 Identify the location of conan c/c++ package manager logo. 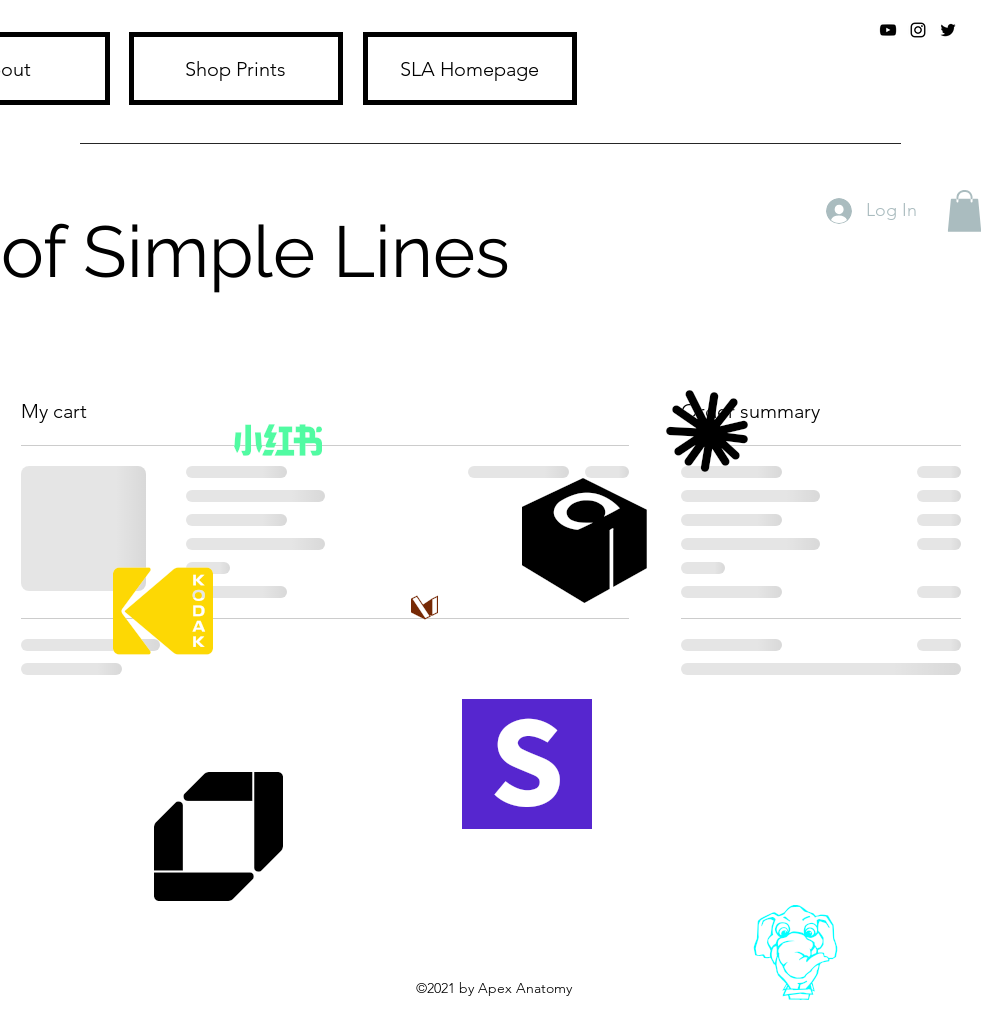
(584, 540).